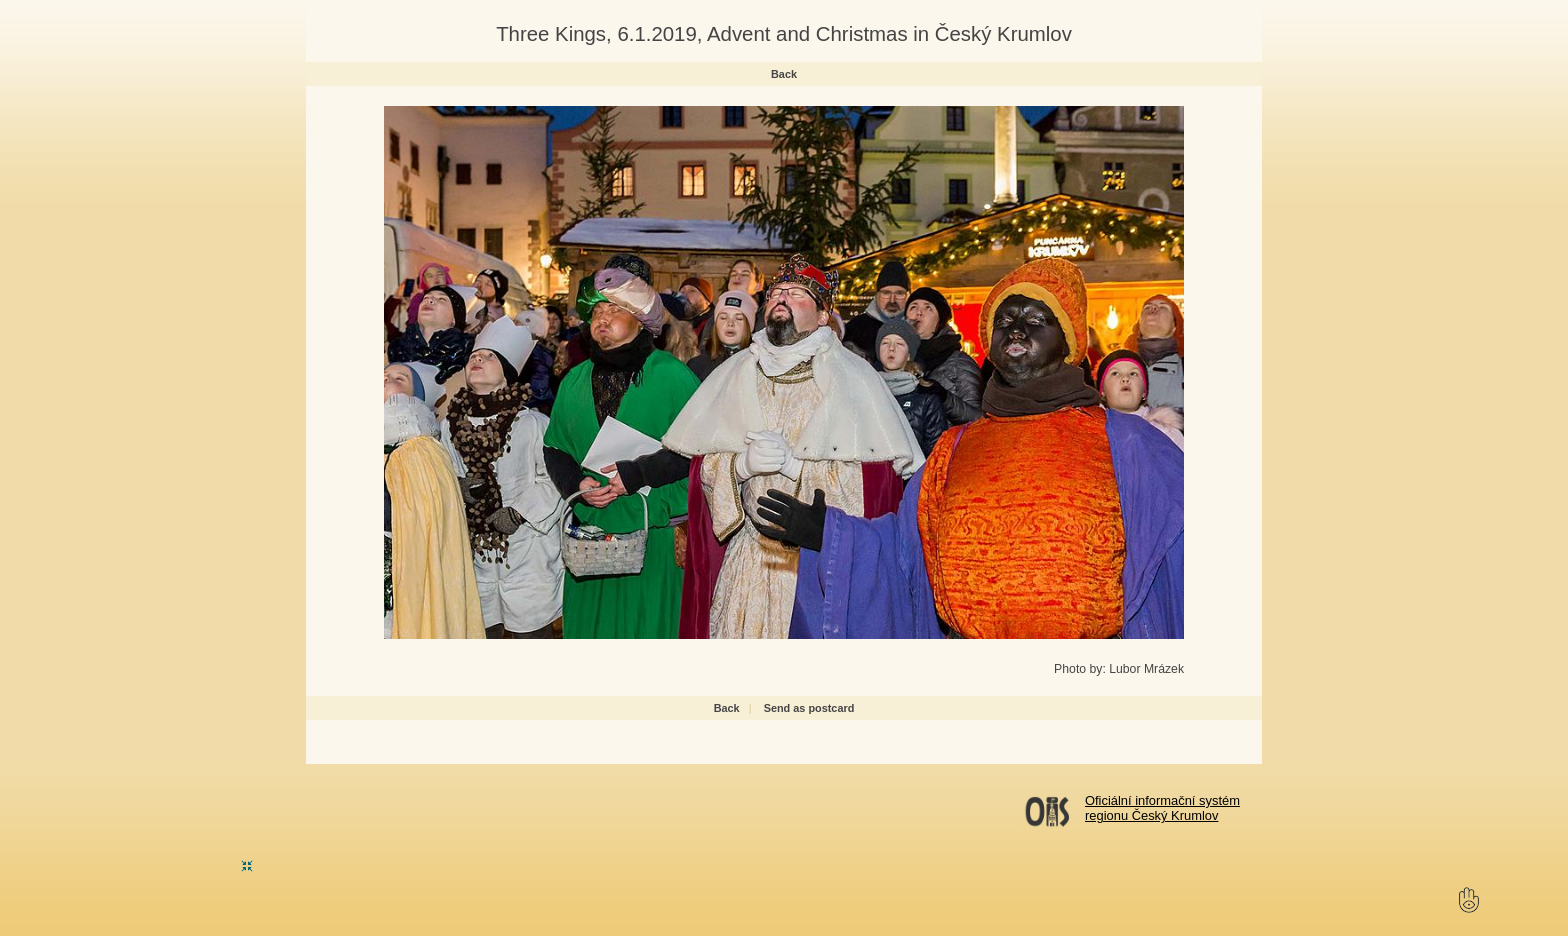  What do you see at coordinates (247, 866) in the screenshot?
I see `exit fullscreen mode` at bounding box center [247, 866].